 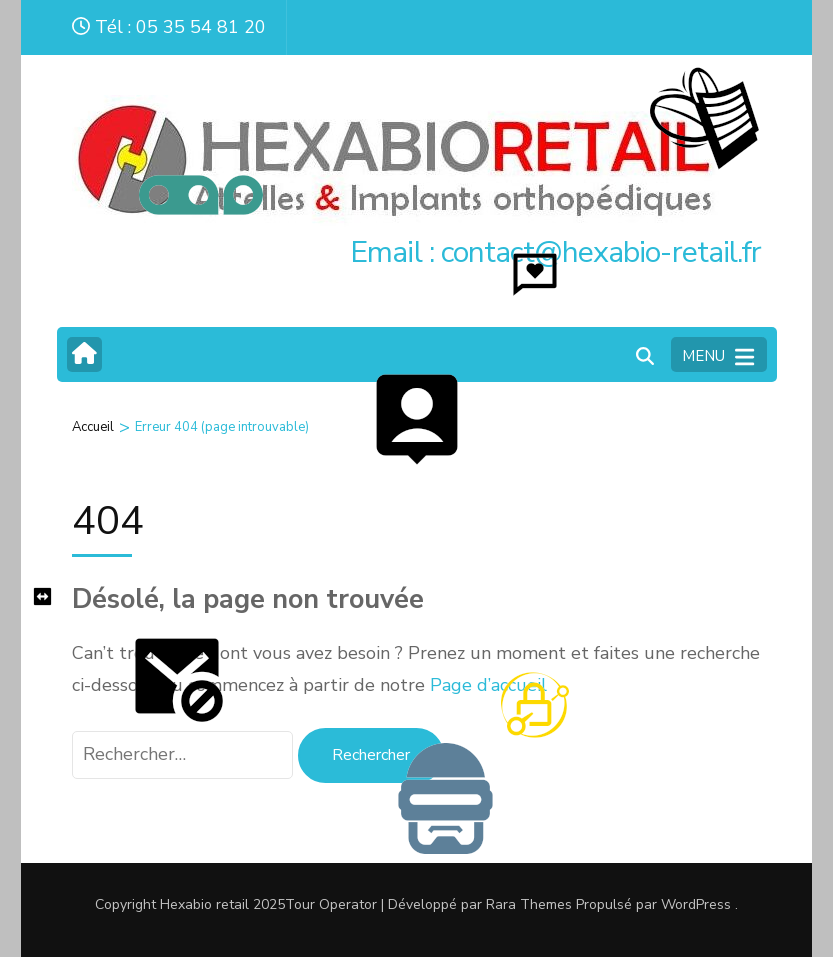 What do you see at coordinates (417, 415) in the screenshot?
I see `view pinned contact or account` at bounding box center [417, 415].